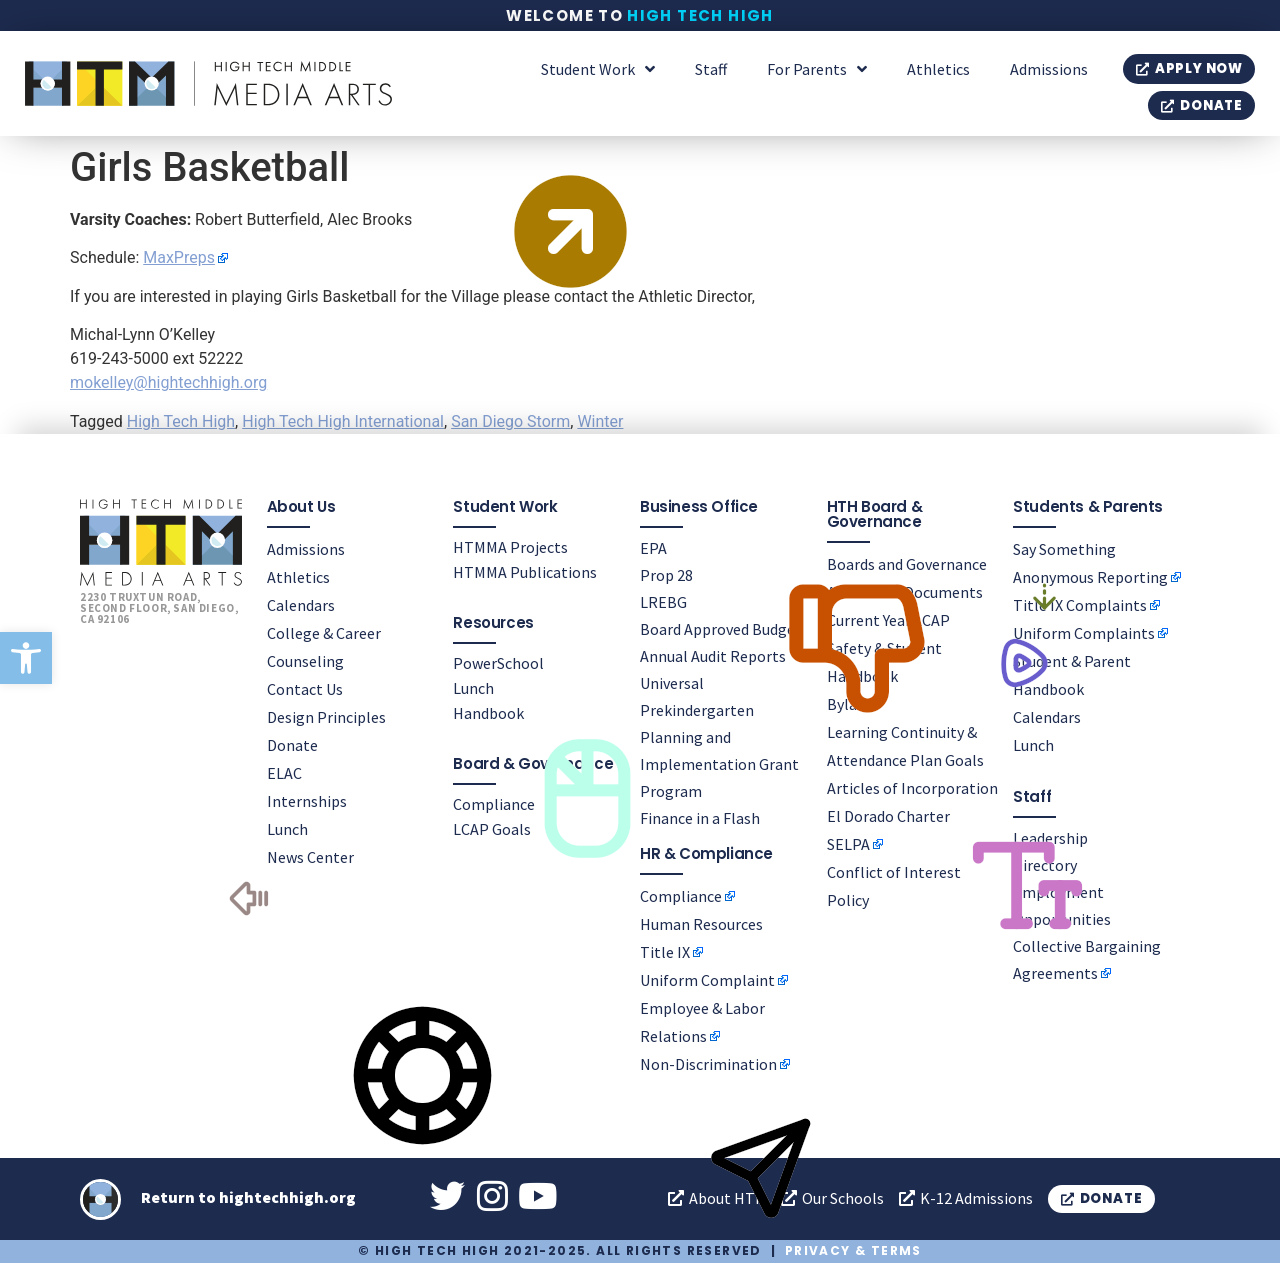  I want to click on indicates left mouse button click action, so click(587, 798).